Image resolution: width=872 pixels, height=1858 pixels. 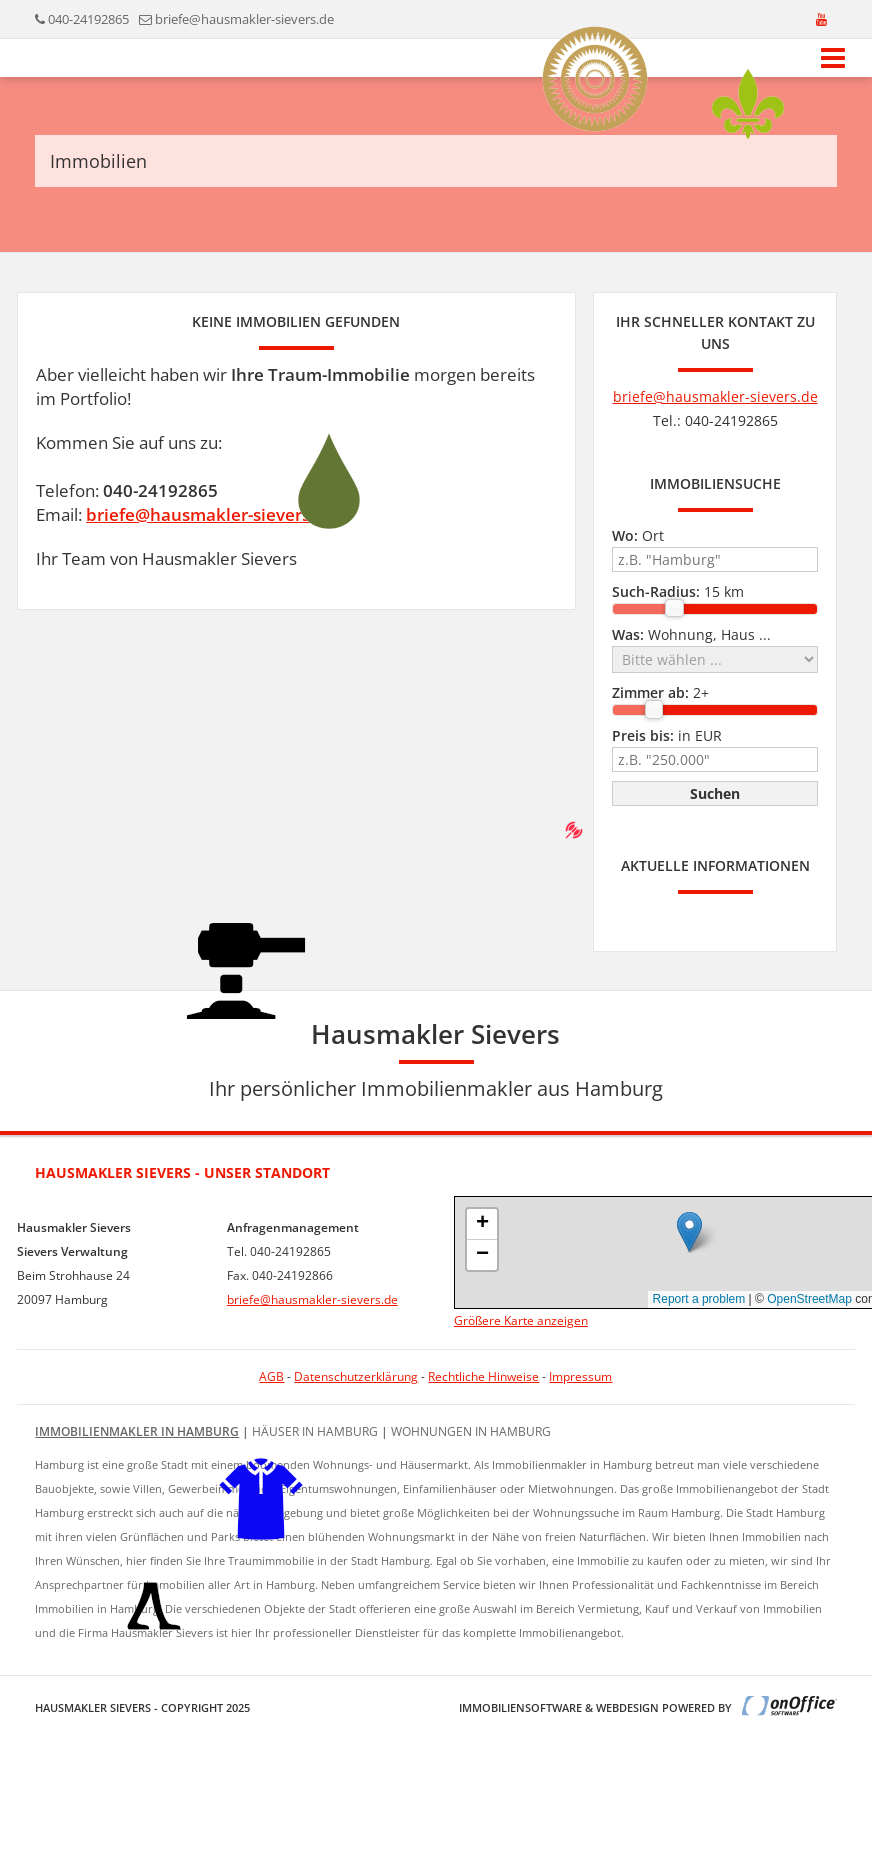 What do you see at coordinates (595, 79) in the screenshot?
I see `decorative mandala or loading spinner element` at bounding box center [595, 79].